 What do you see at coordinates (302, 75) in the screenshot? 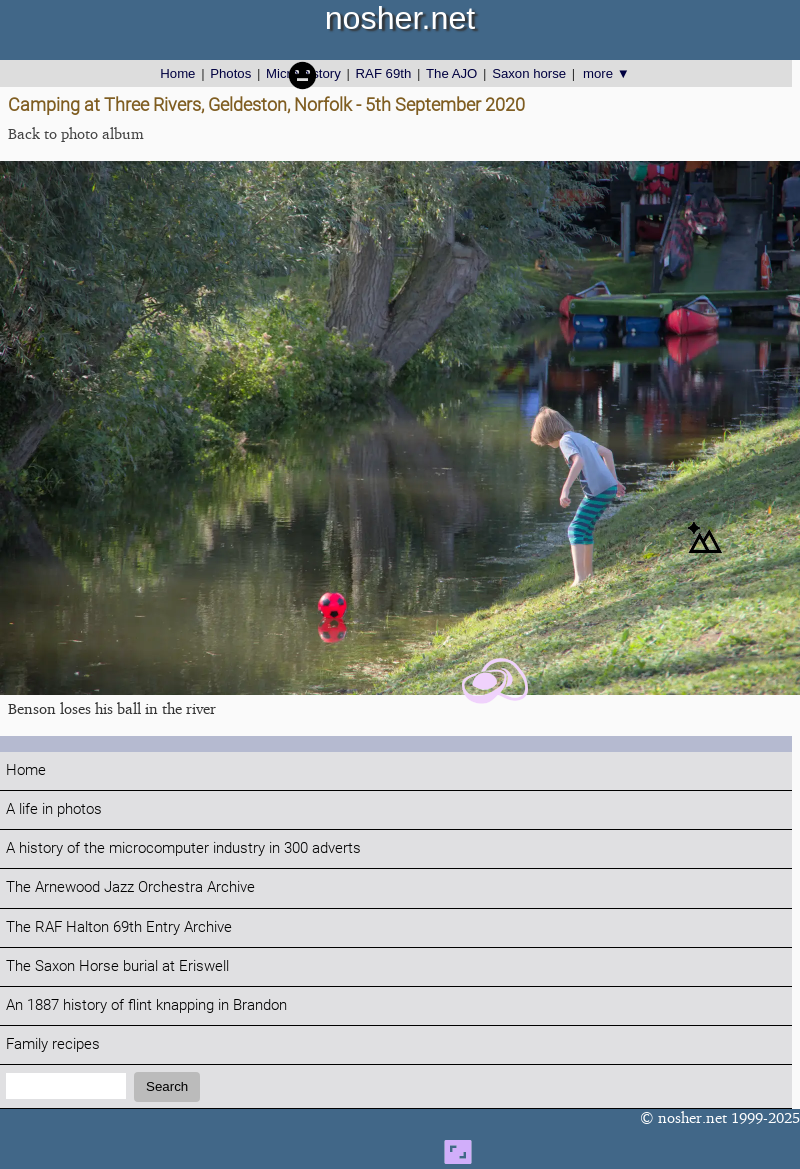
I see `indicates neutral feedback or rating` at bounding box center [302, 75].